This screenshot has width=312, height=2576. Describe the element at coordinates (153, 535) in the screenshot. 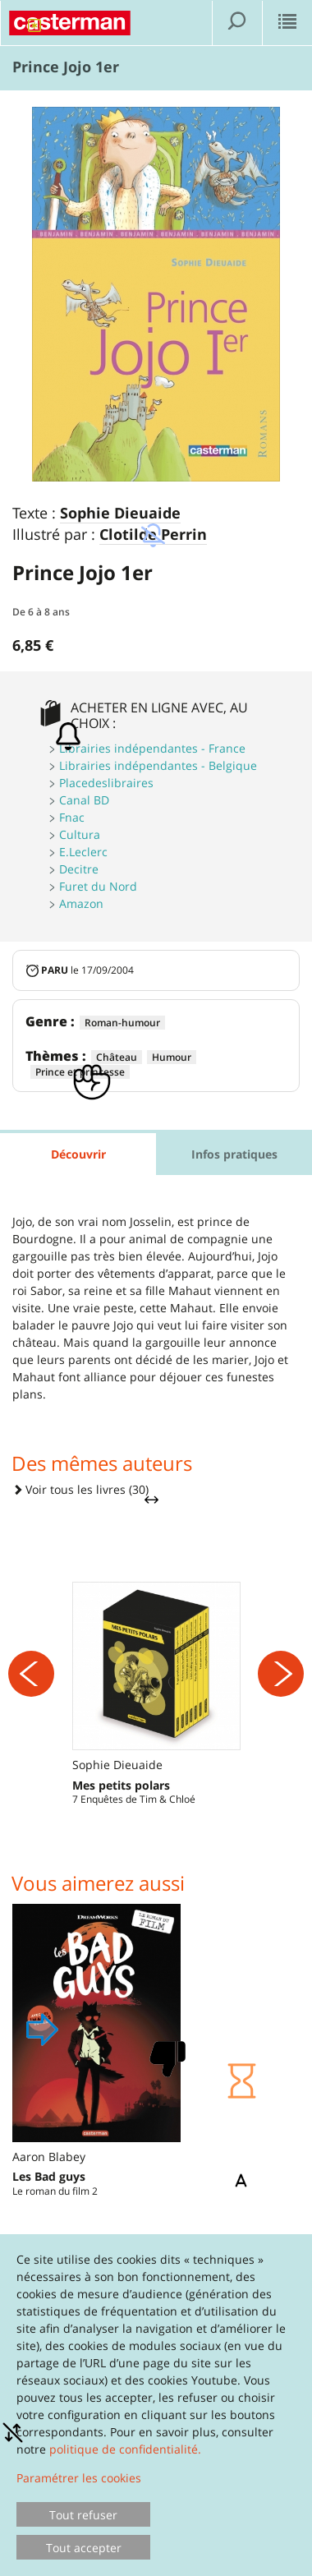

I see `mute notifications` at that location.